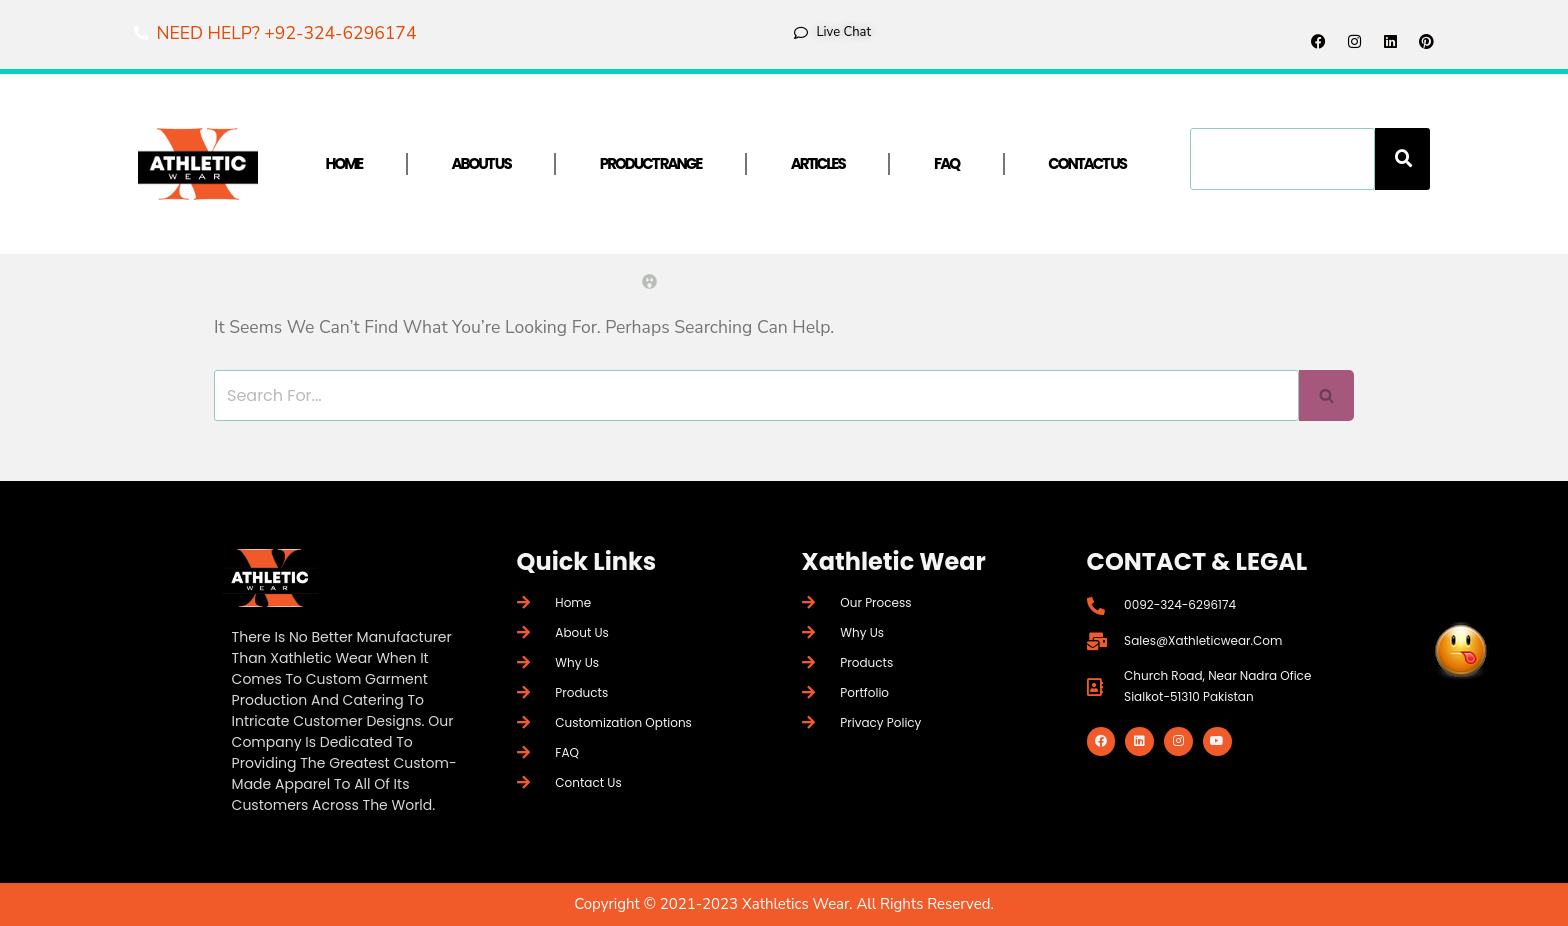 The height and width of the screenshot is (926, 1568). Describe the element at coordinates (649, 281) in the screenshot. I see `surprised reaction emoji` at that location.